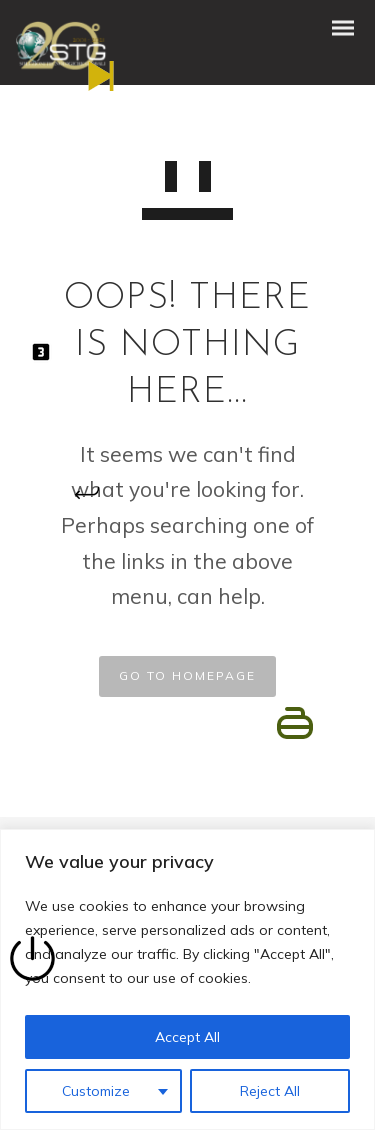 The height and width of the screenshot is (1130, 375). I want to click on turn off or shut down the device, so click(32, 958).